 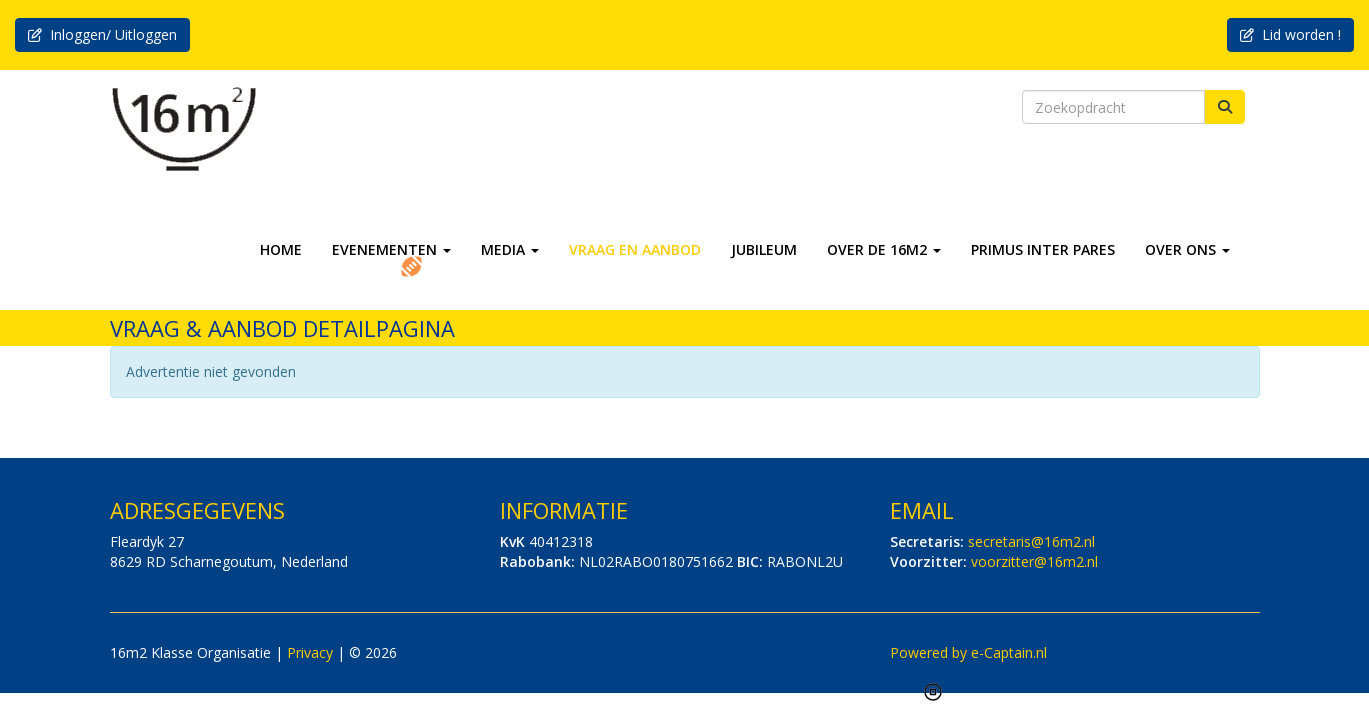 What do you see at coordinates (411, 266) in the screenshot?
I see `access football or american sports content` at bounding box center [411, 266].